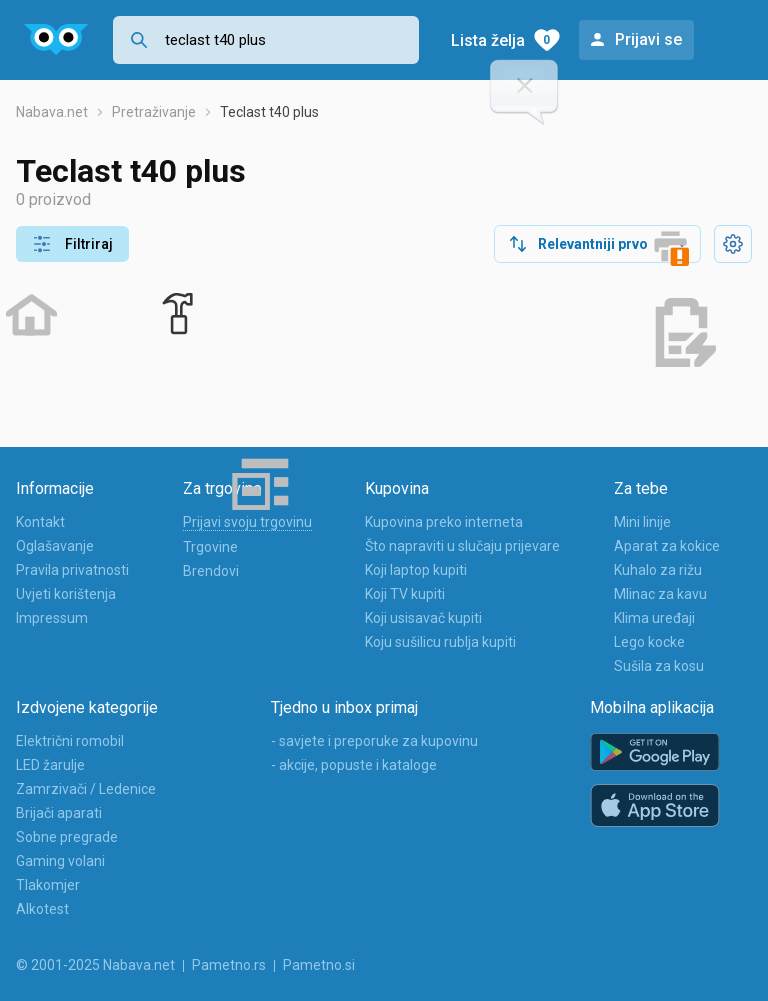 This screenshot has height=1001, width=768. Describe the element at coordinates (524, 91) in the screenshot. I see `indicates a user is offline or unavailable` at that location.